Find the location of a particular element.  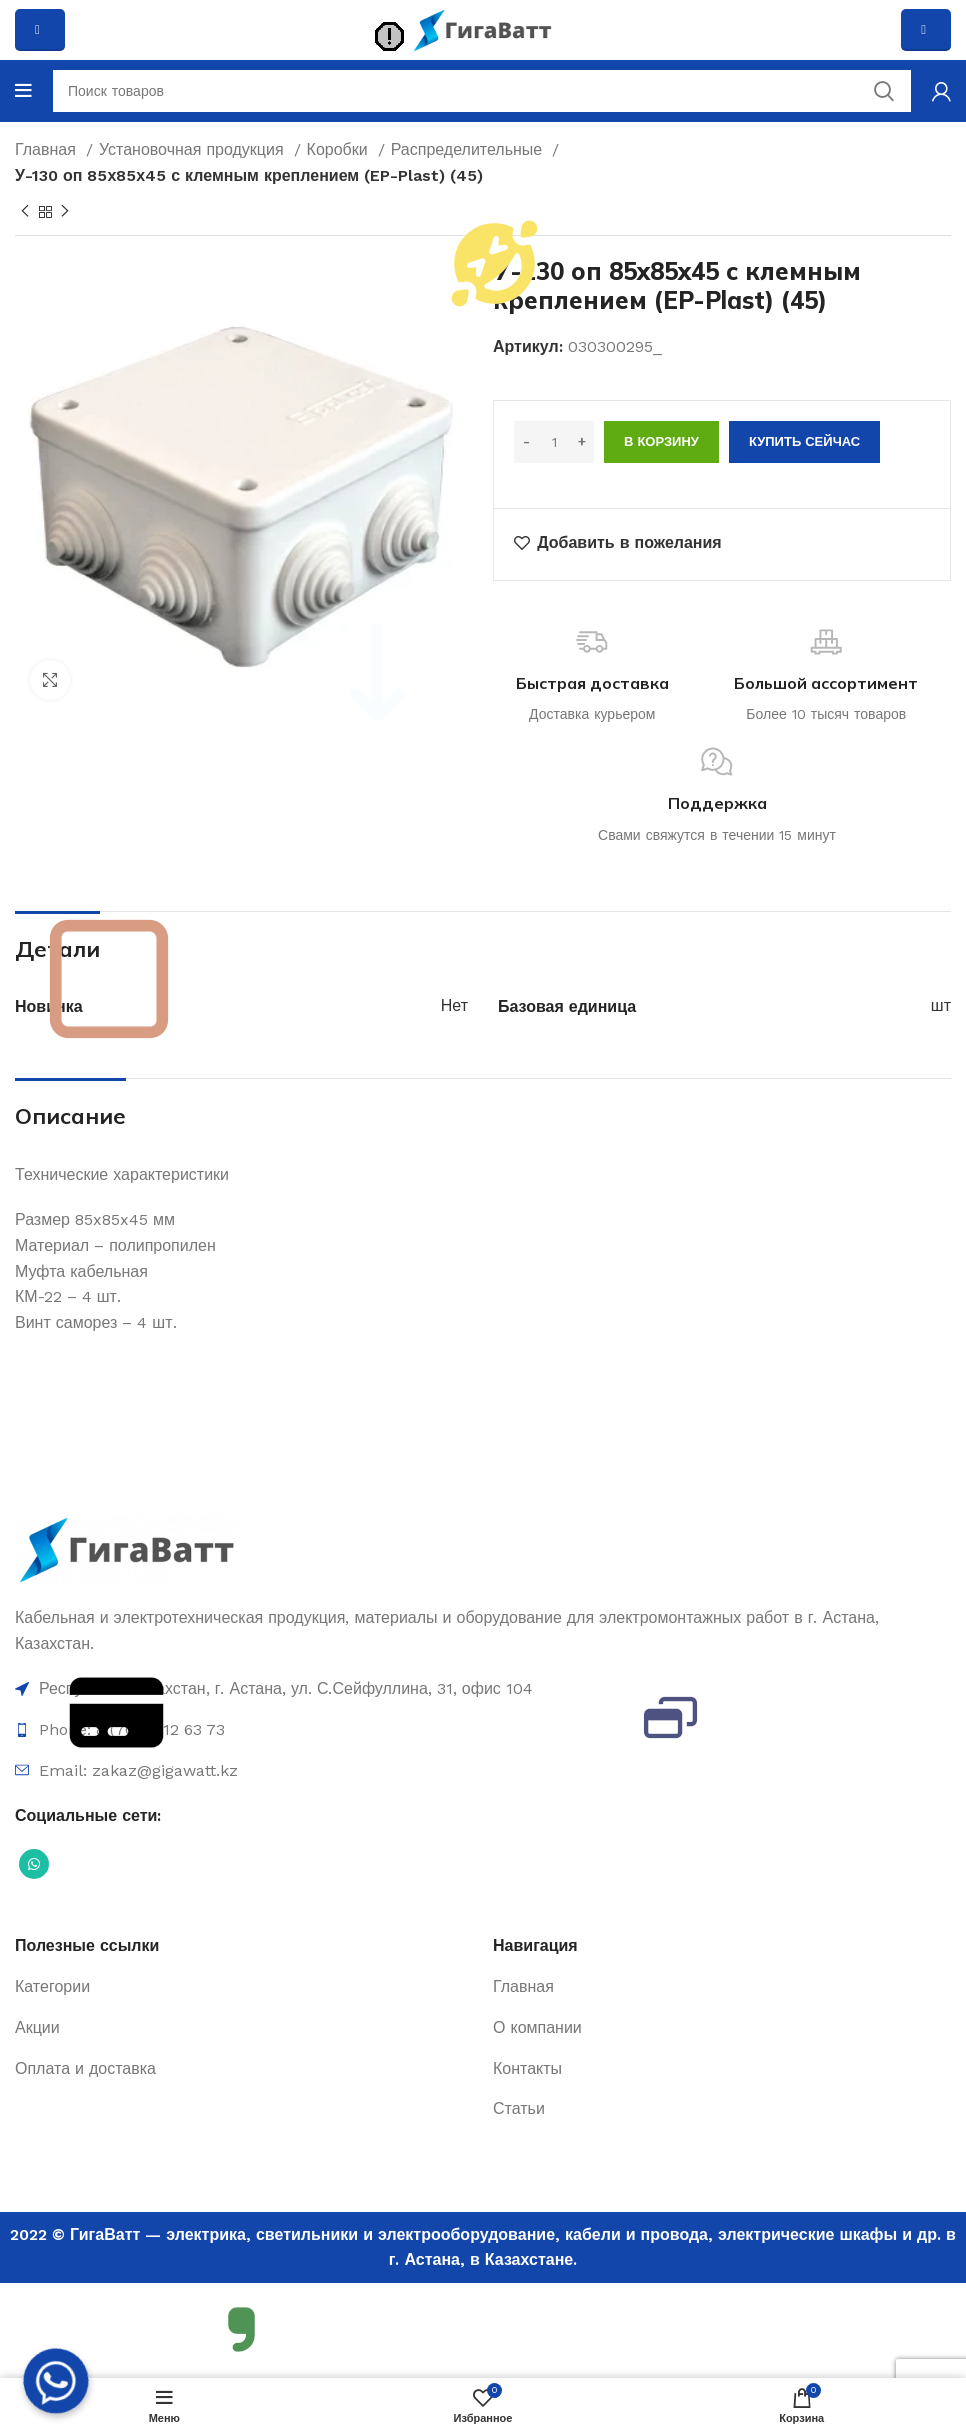

manage payment methods is located at coordinates (116, 1712).